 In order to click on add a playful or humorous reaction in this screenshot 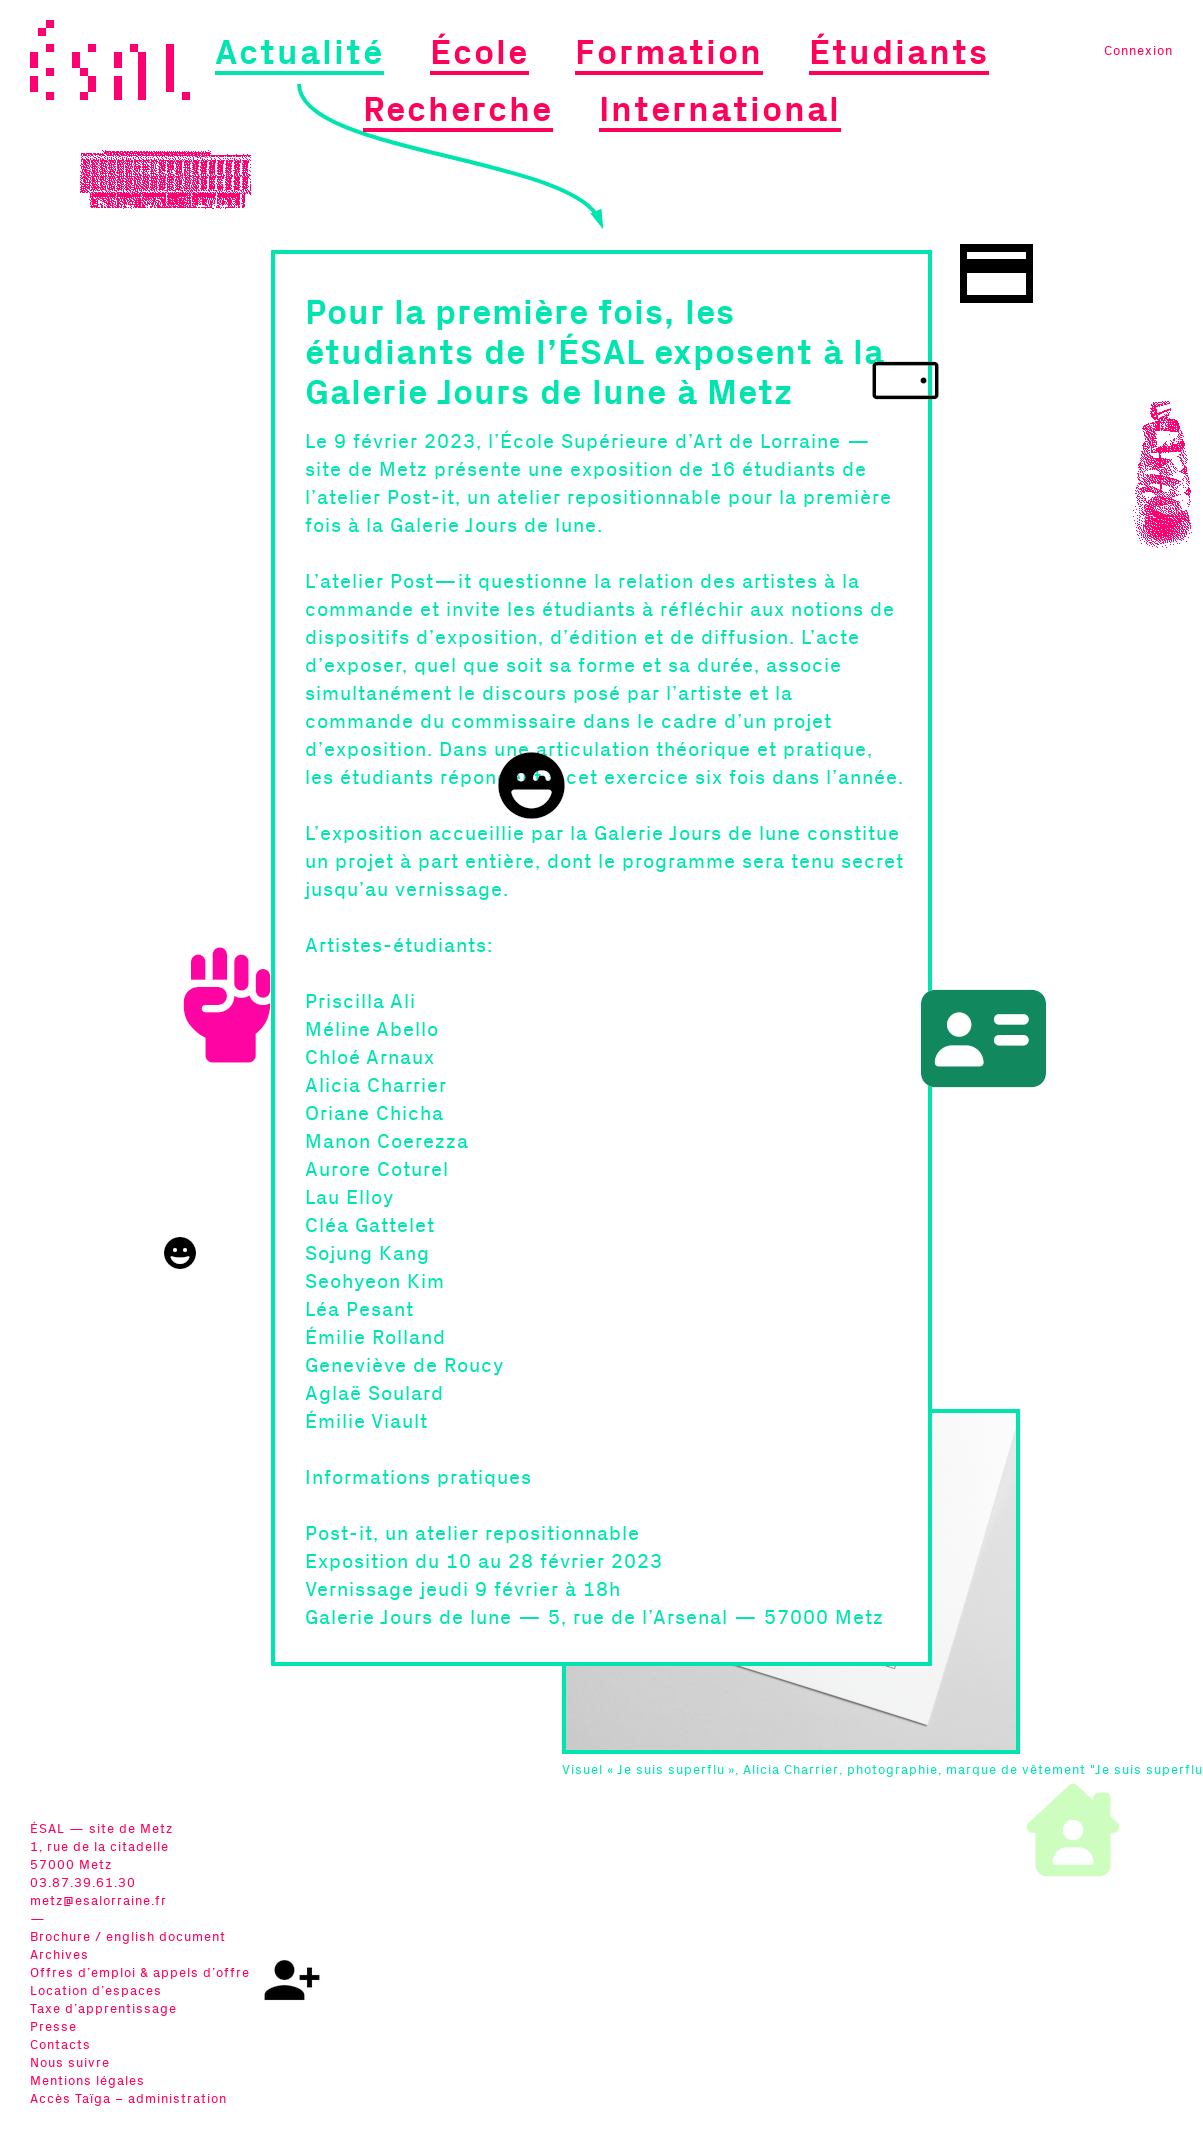, I will do `click(531, 785)`.